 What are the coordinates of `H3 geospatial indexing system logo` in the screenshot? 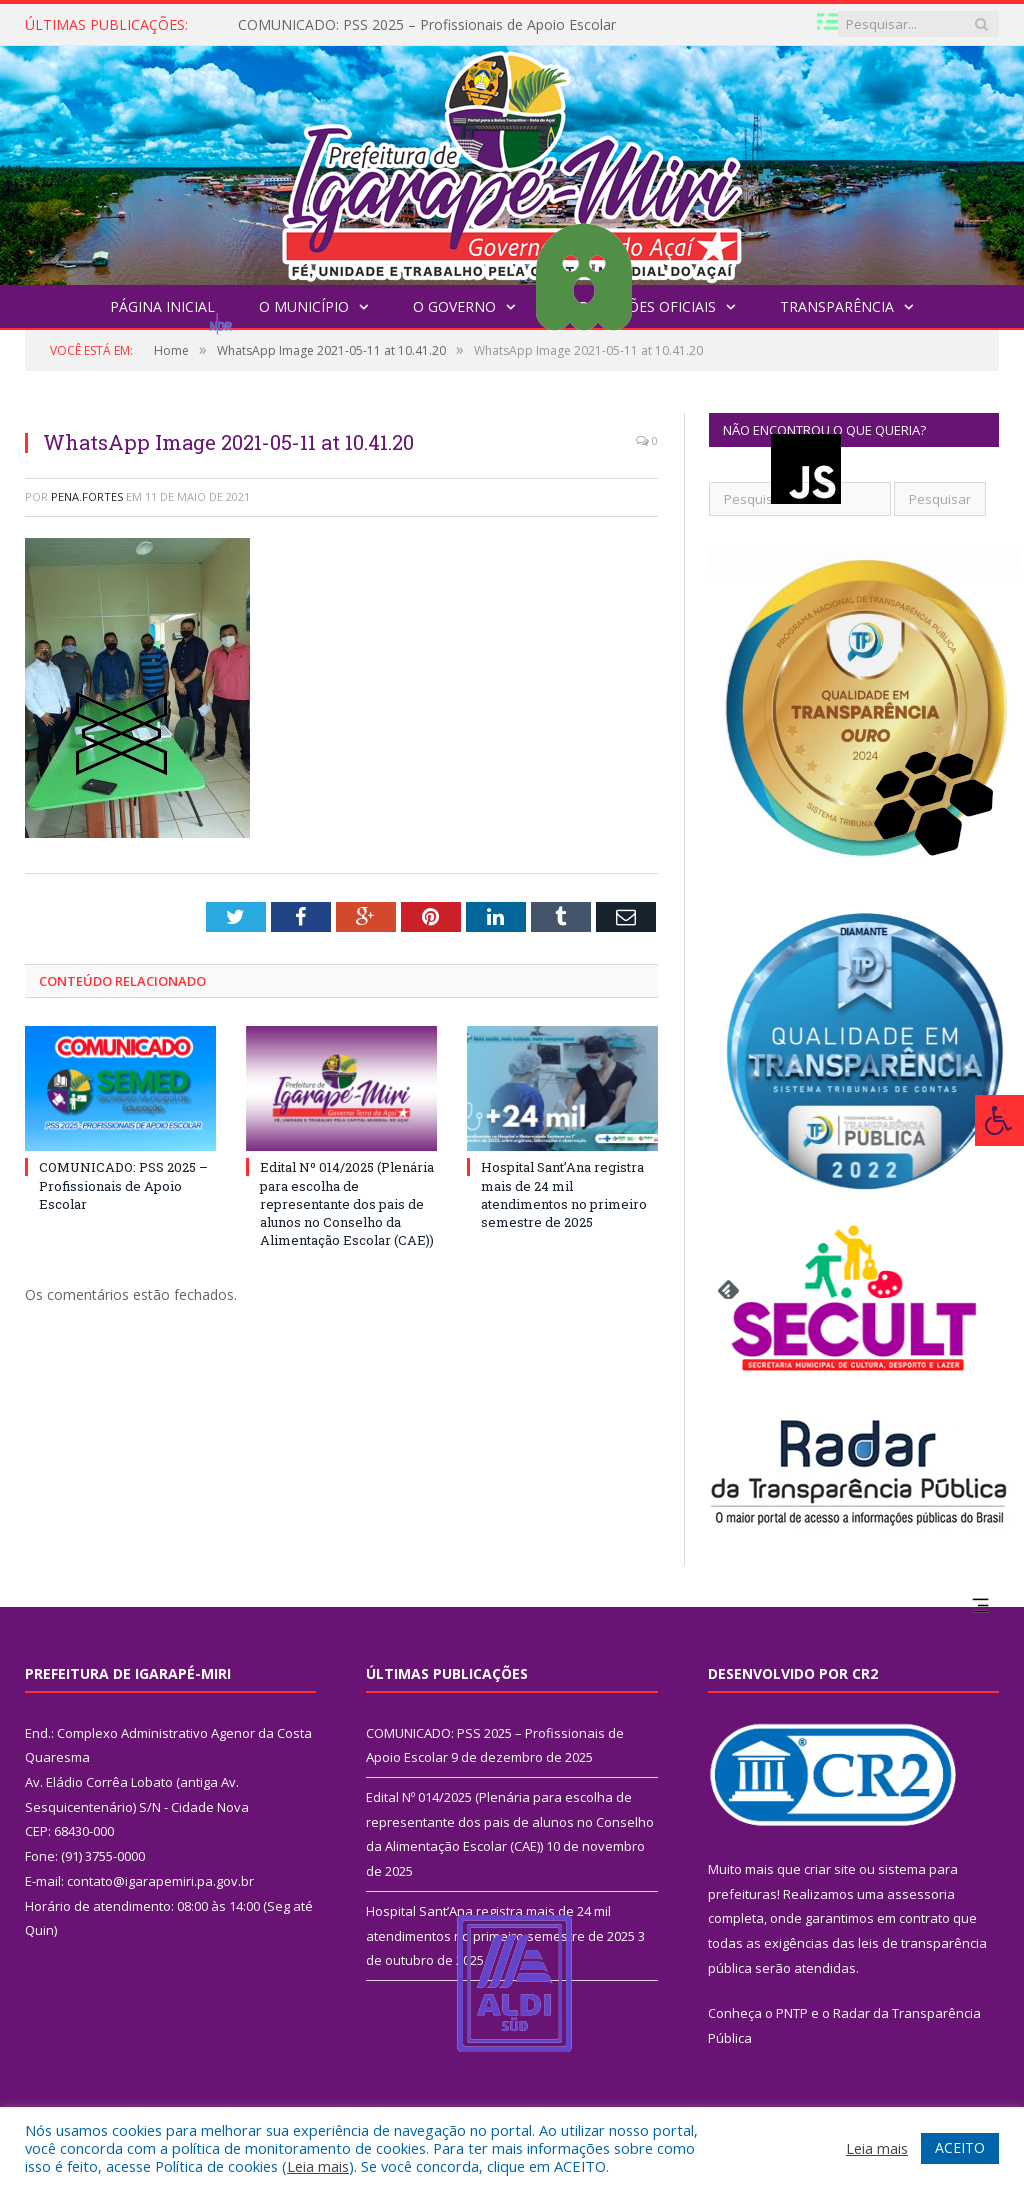 It's located at (933, 803).